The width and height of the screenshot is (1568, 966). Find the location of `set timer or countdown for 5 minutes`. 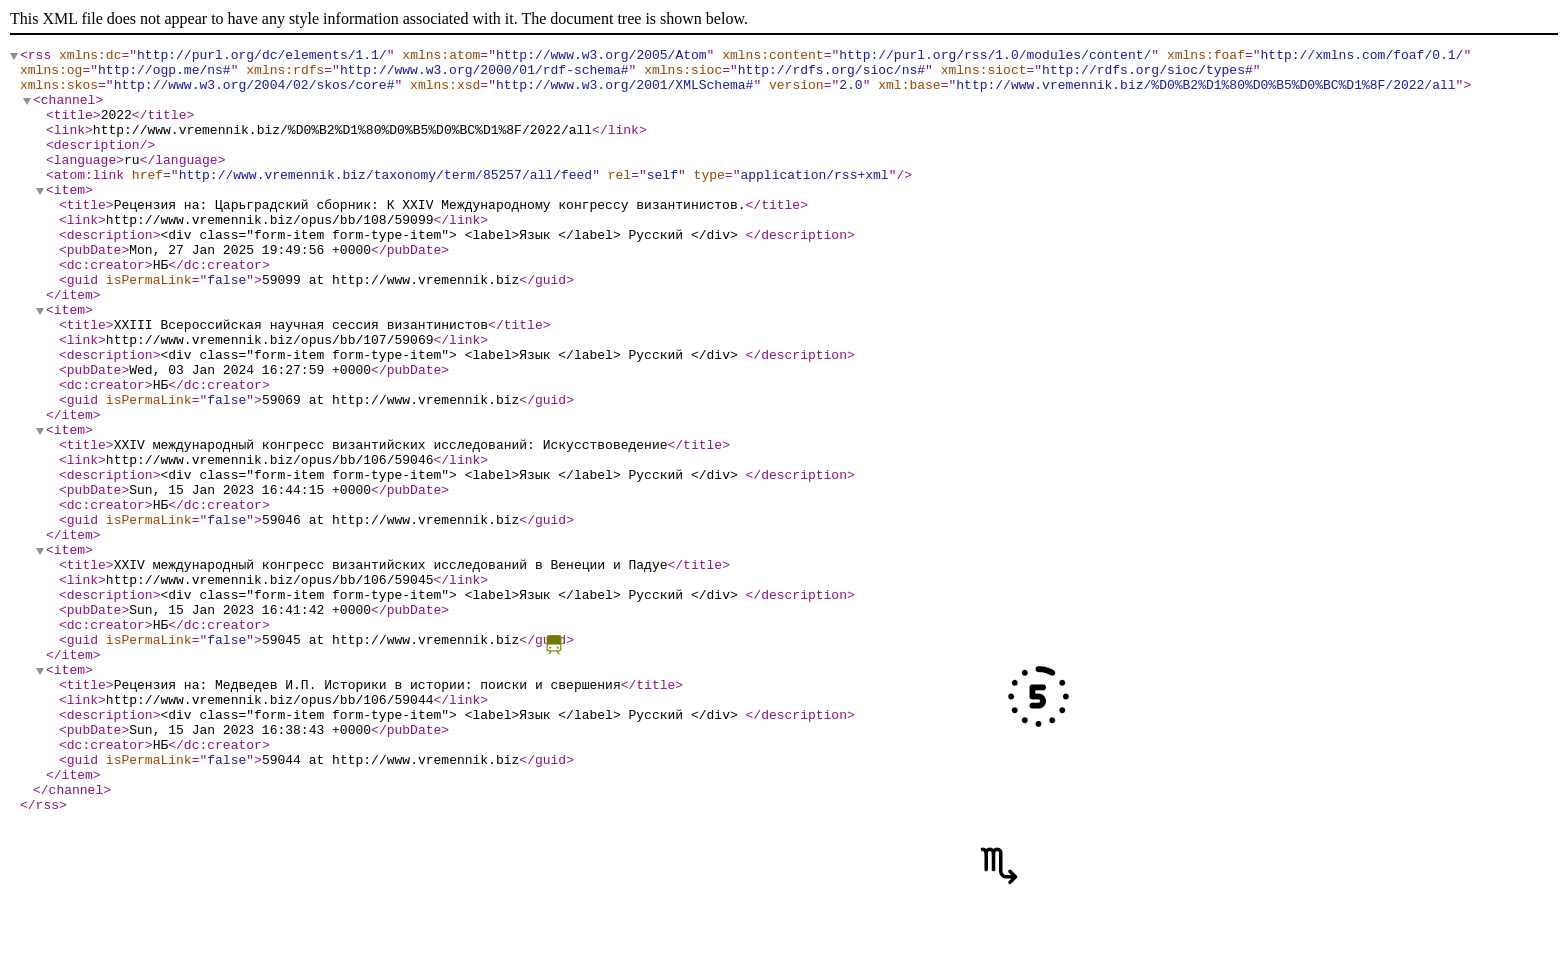

set timer or countdown for 5 minutes is located at coordinates (1038, 696).